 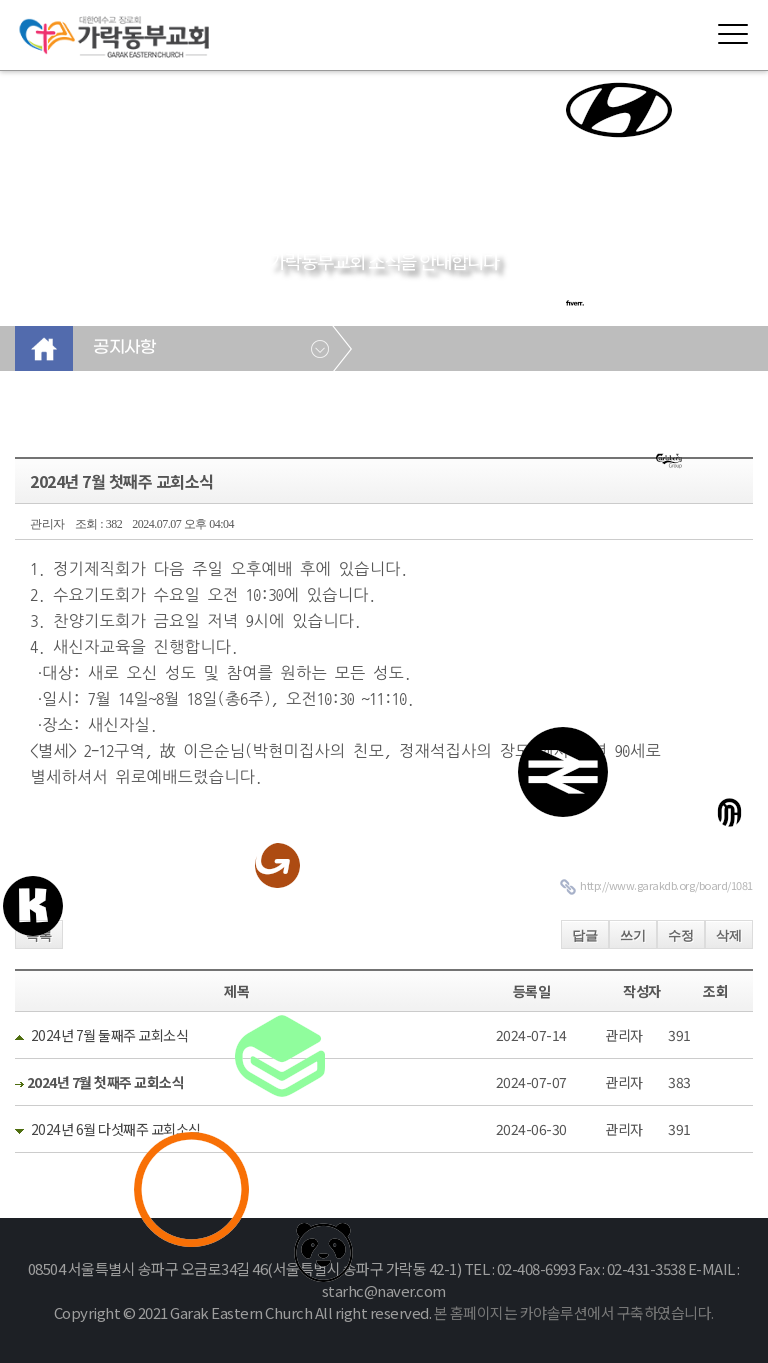 What do you see at coordinates (323, 1252) in the screenshot?
I see `open the foodpanda app` at bounding box center [323, 1252].